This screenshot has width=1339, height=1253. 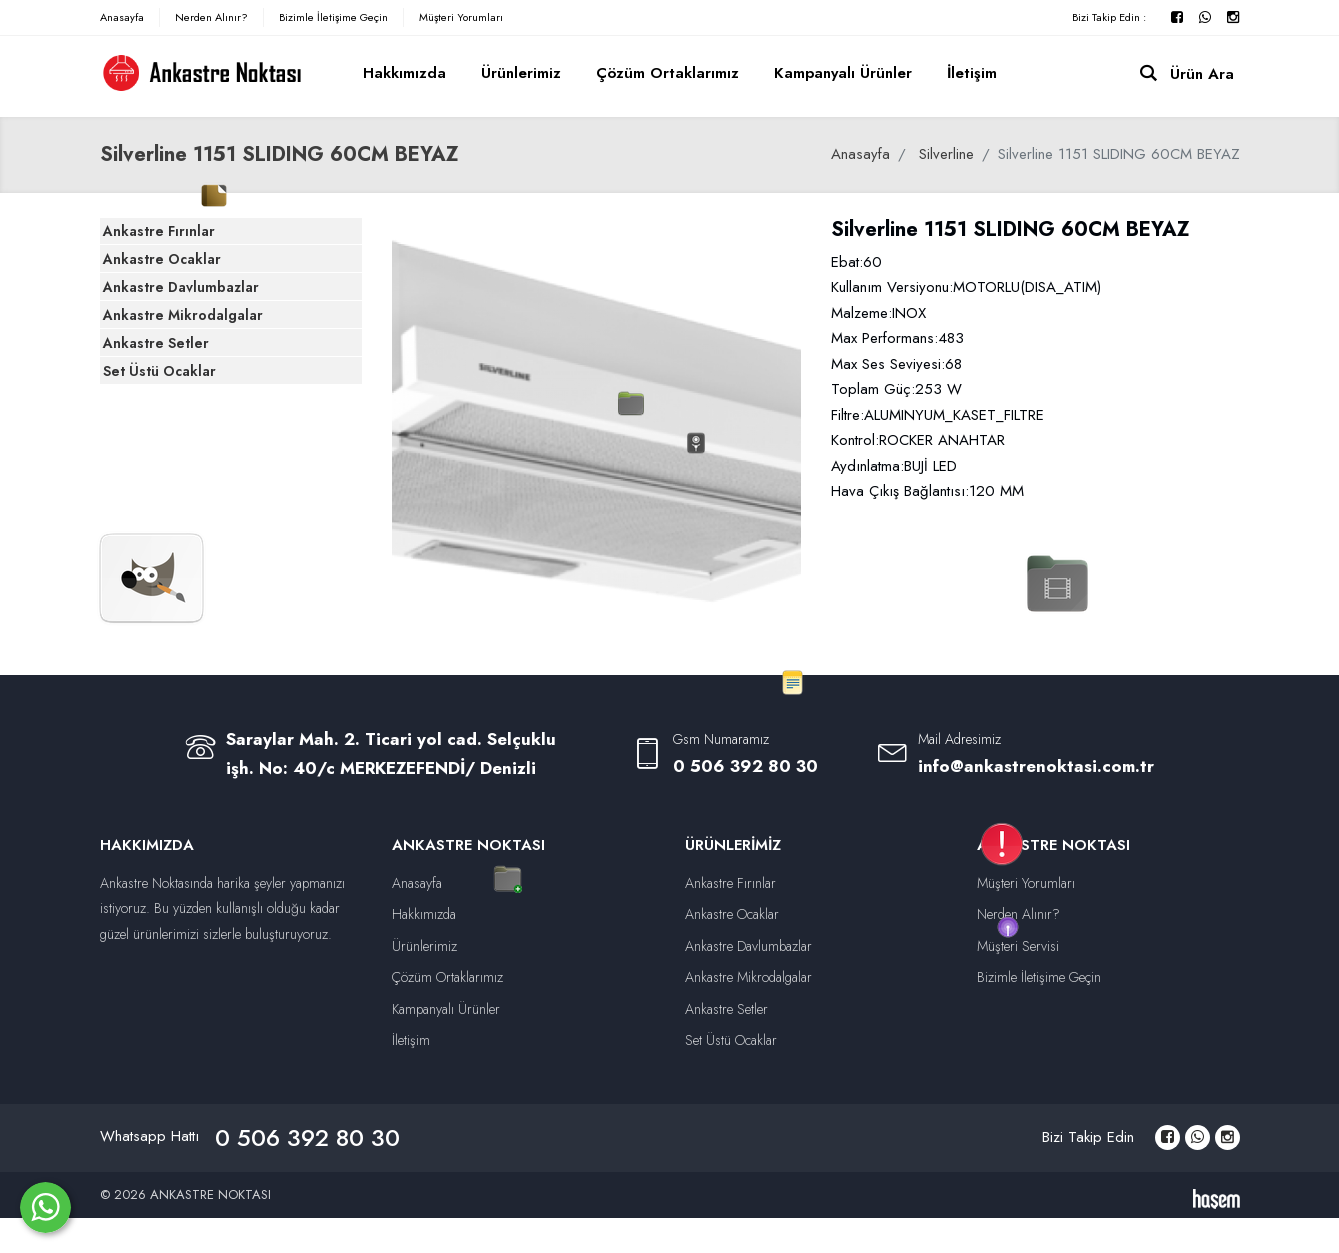 What do you see at coordinates (1002, 844) in the screenshot?
I see `indicates a warning or caution in a dialog` at bounding box center [1002, 844].